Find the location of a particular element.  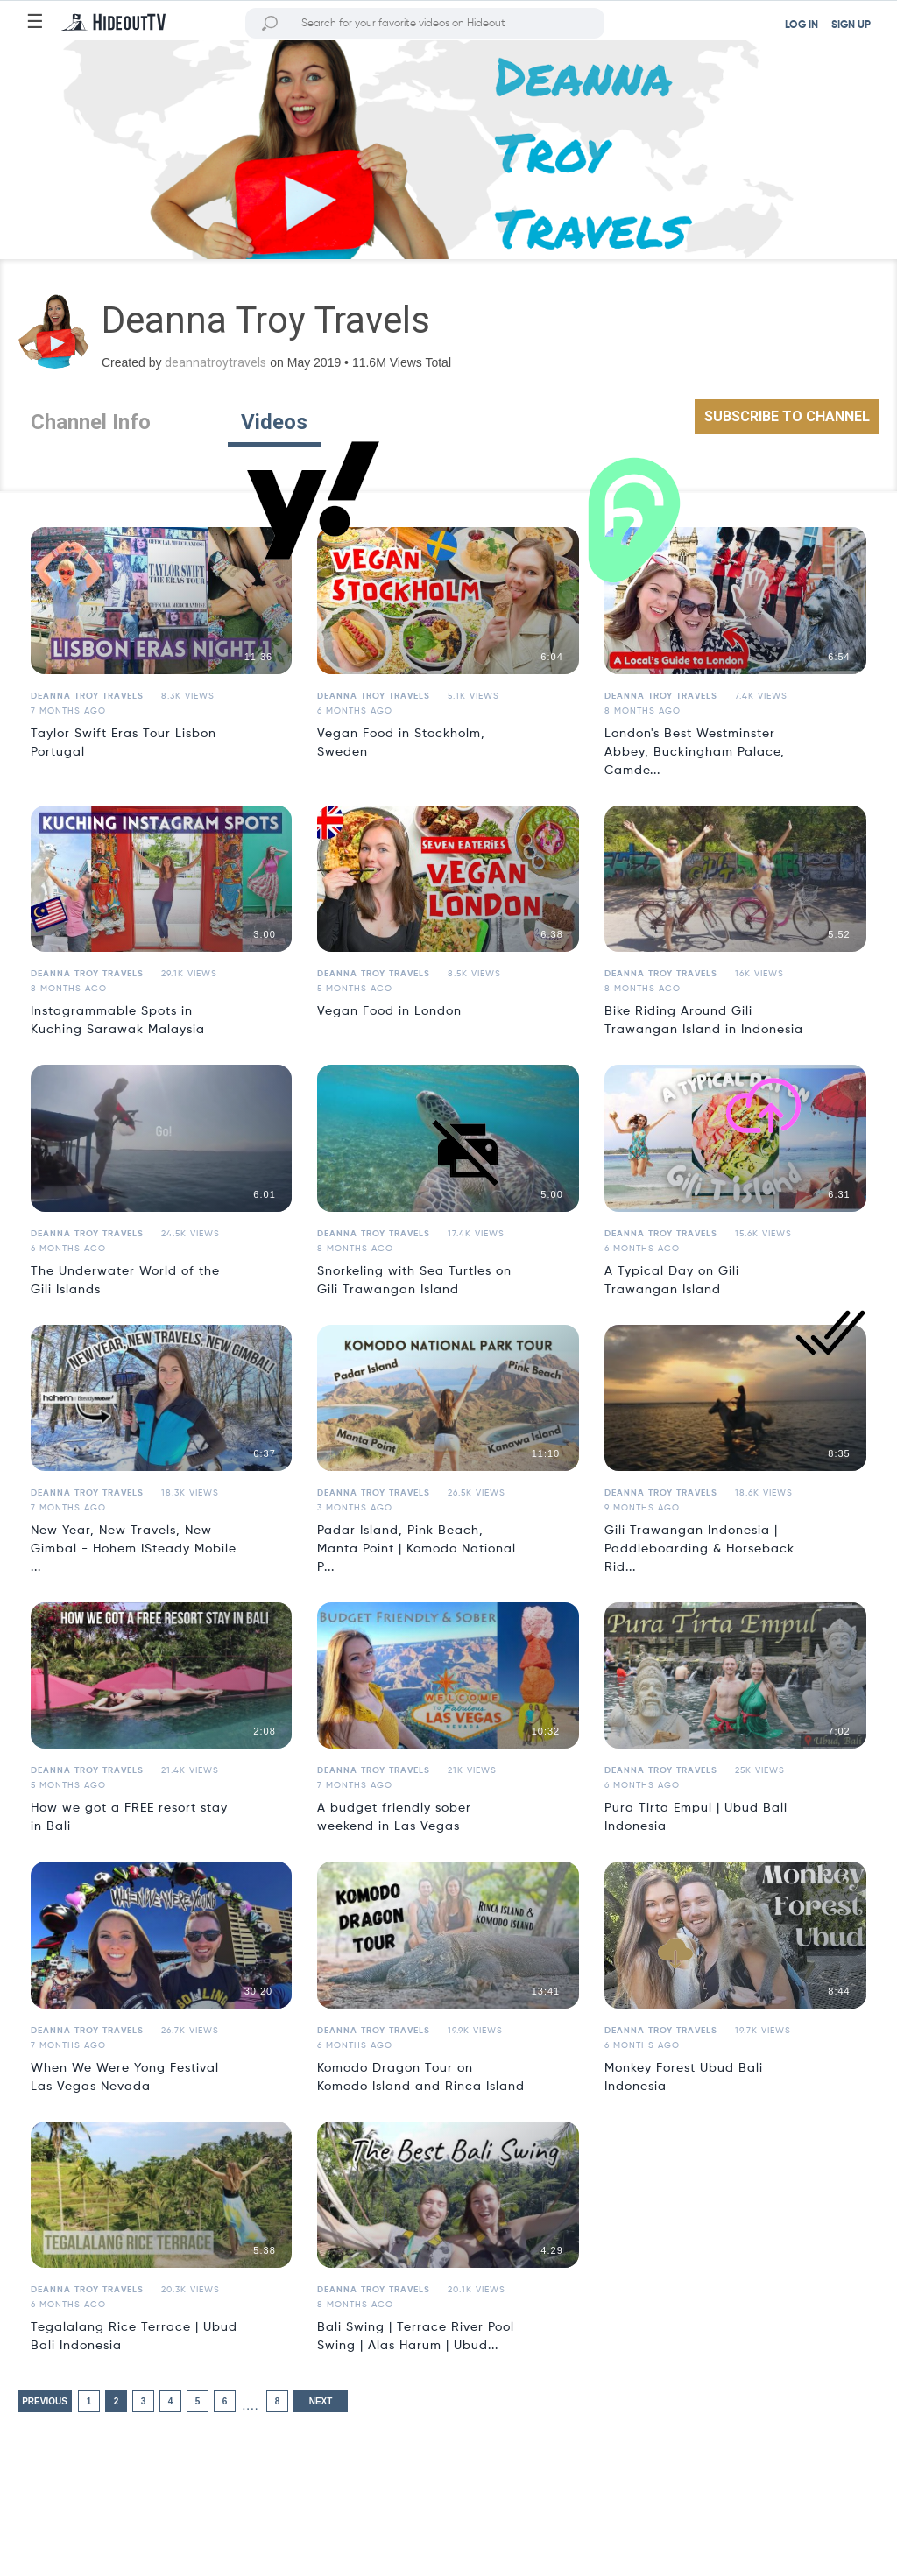

upload file to cloud storage is located at coordinates (763, 1105).